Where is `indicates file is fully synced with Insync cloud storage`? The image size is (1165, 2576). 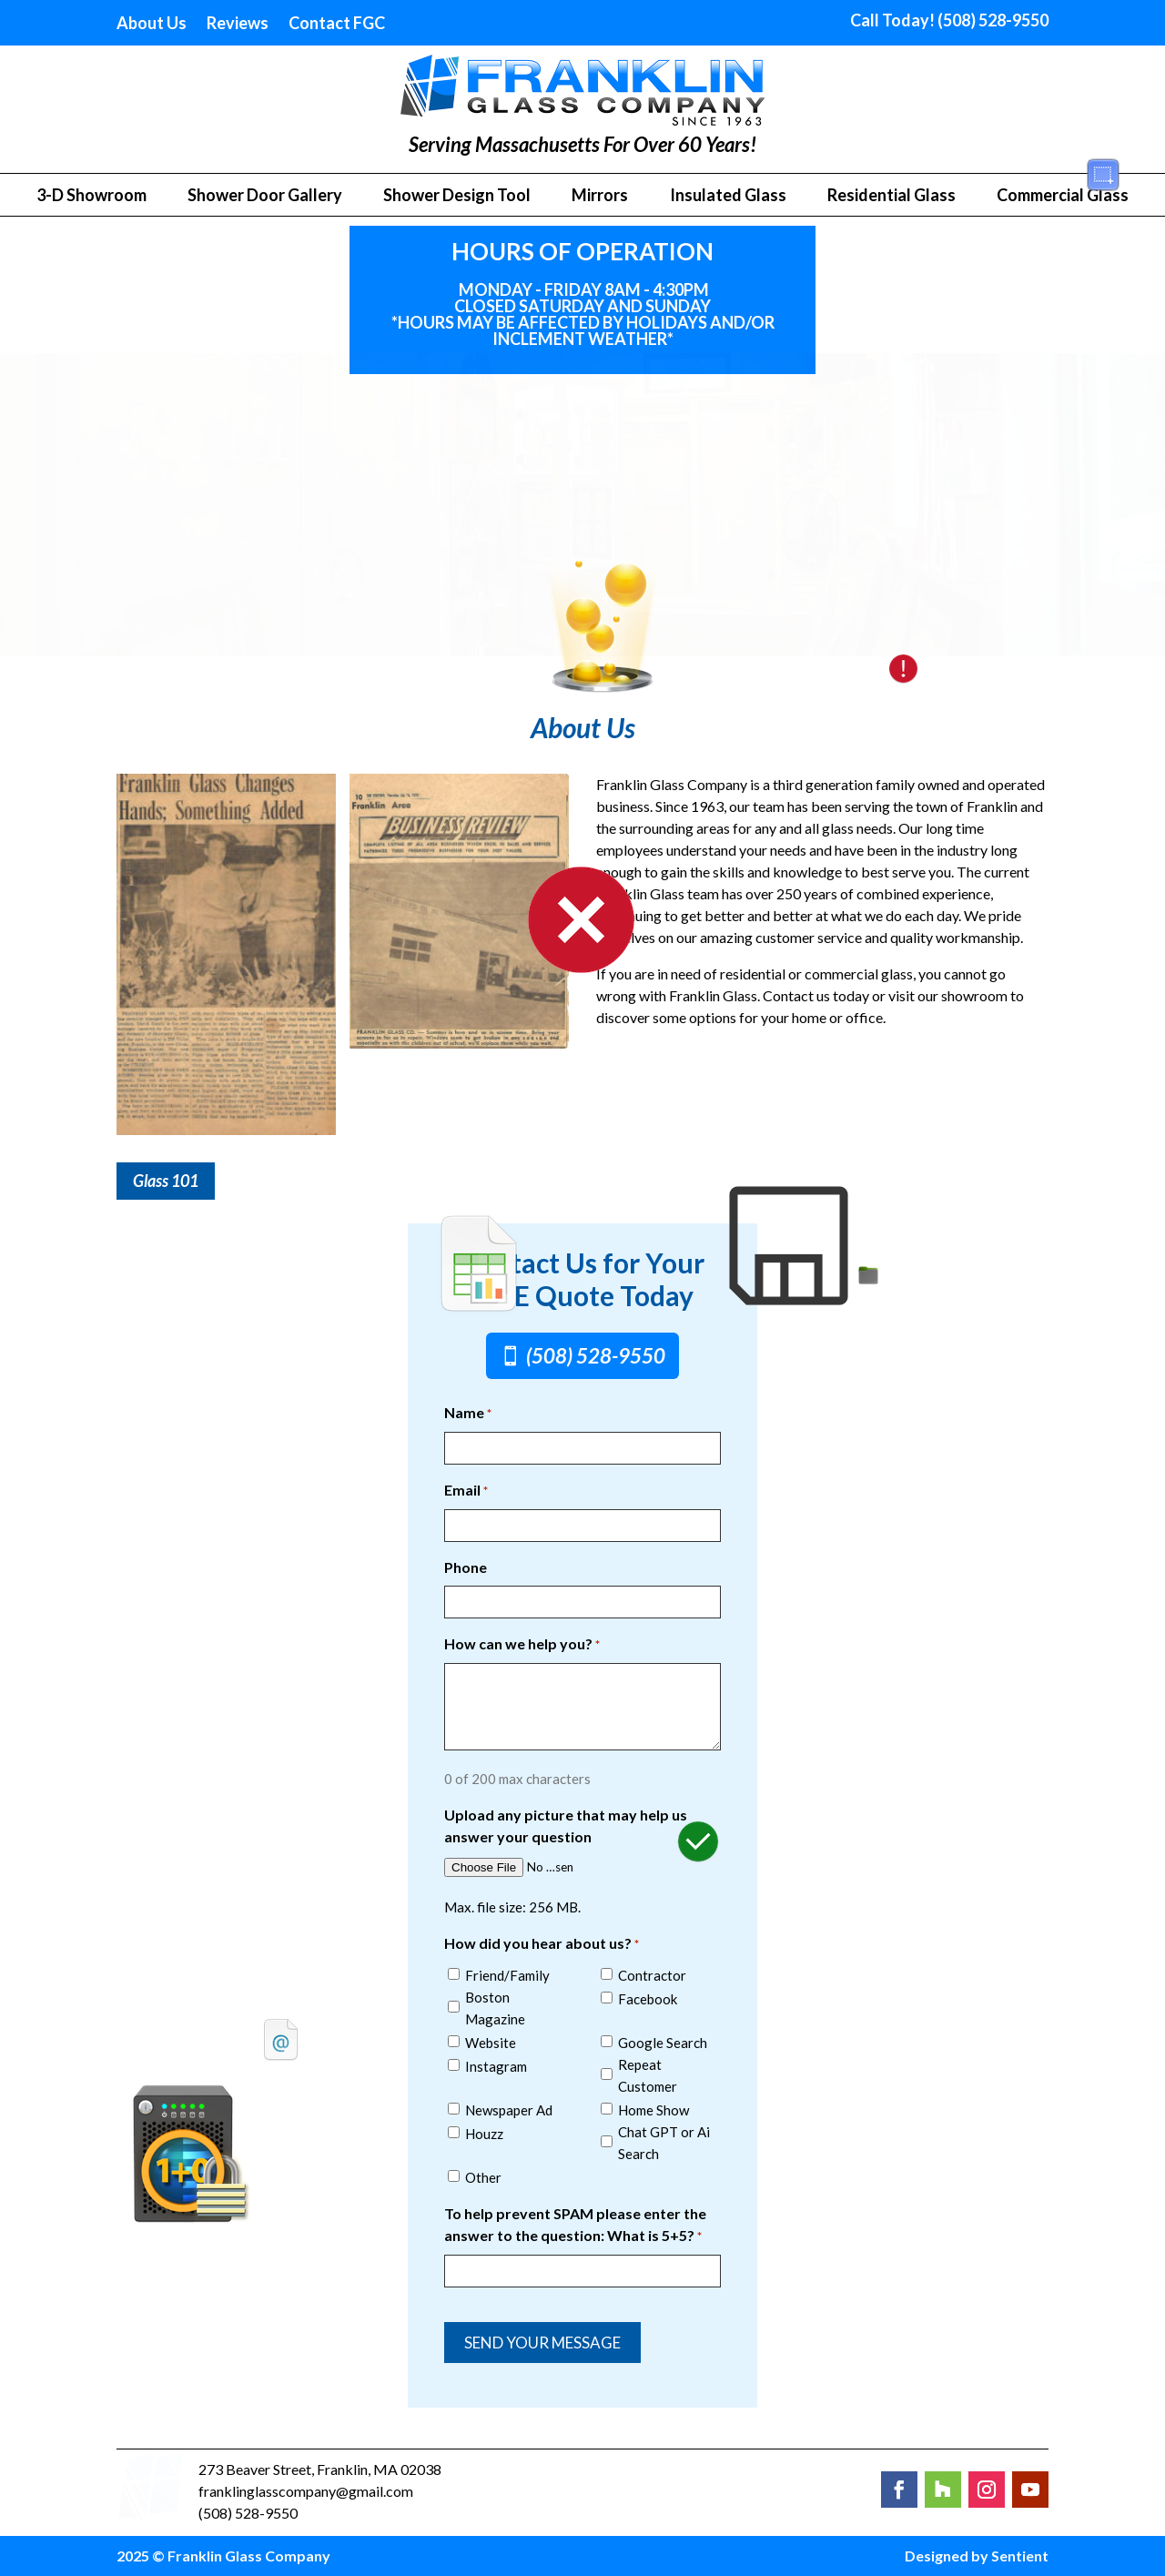
indicates file is fully synced with Insync cloud storage is located at coordinates (698, 1841).